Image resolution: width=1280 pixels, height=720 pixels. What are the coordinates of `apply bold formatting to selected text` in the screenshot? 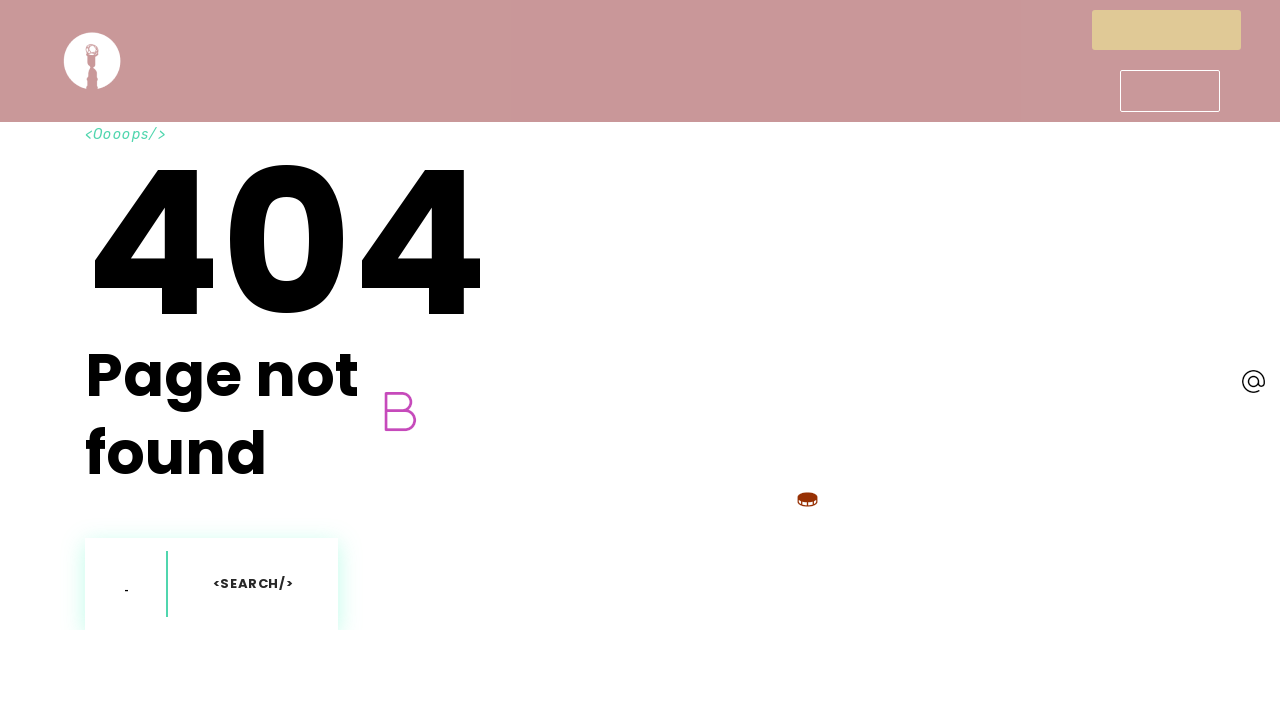 It's located at (397, 412).